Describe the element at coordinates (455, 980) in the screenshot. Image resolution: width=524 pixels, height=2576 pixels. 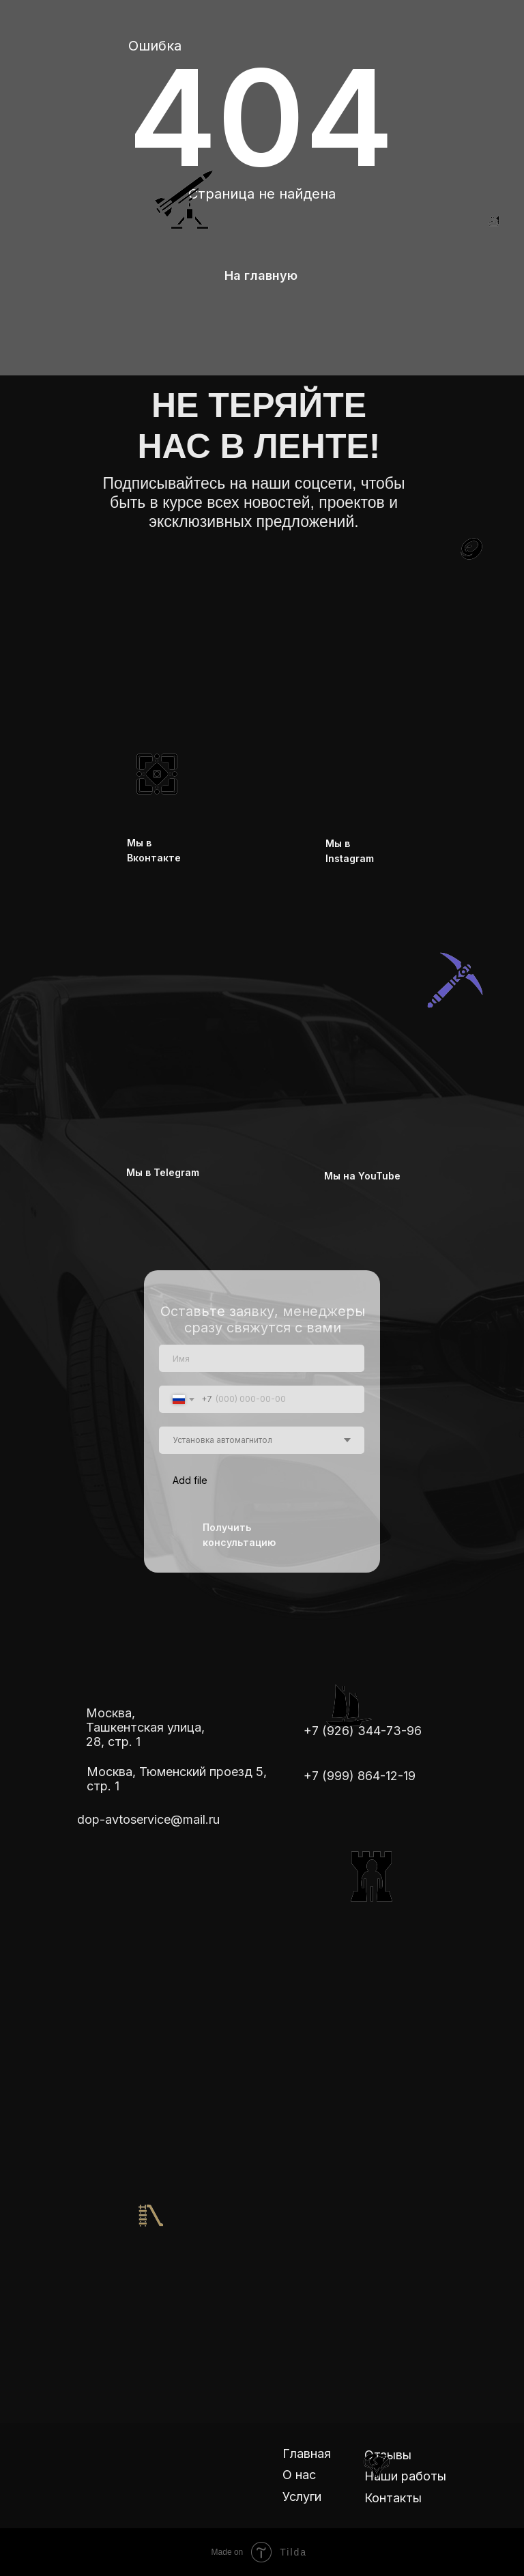
I see `select war pick weapon in game inventory` at that location.